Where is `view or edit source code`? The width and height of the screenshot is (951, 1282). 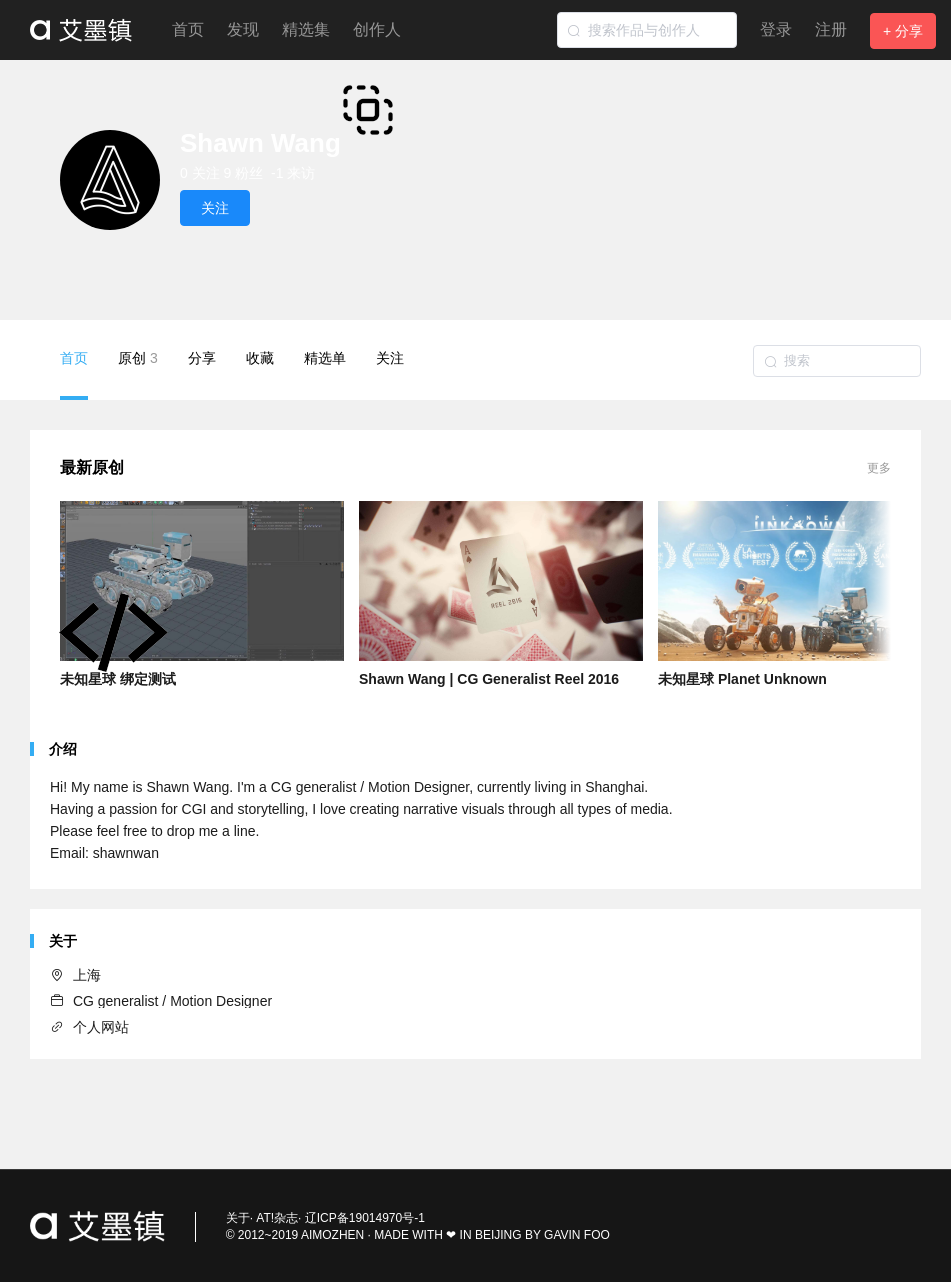
view or edit source code is located at coordinates (113, 632).